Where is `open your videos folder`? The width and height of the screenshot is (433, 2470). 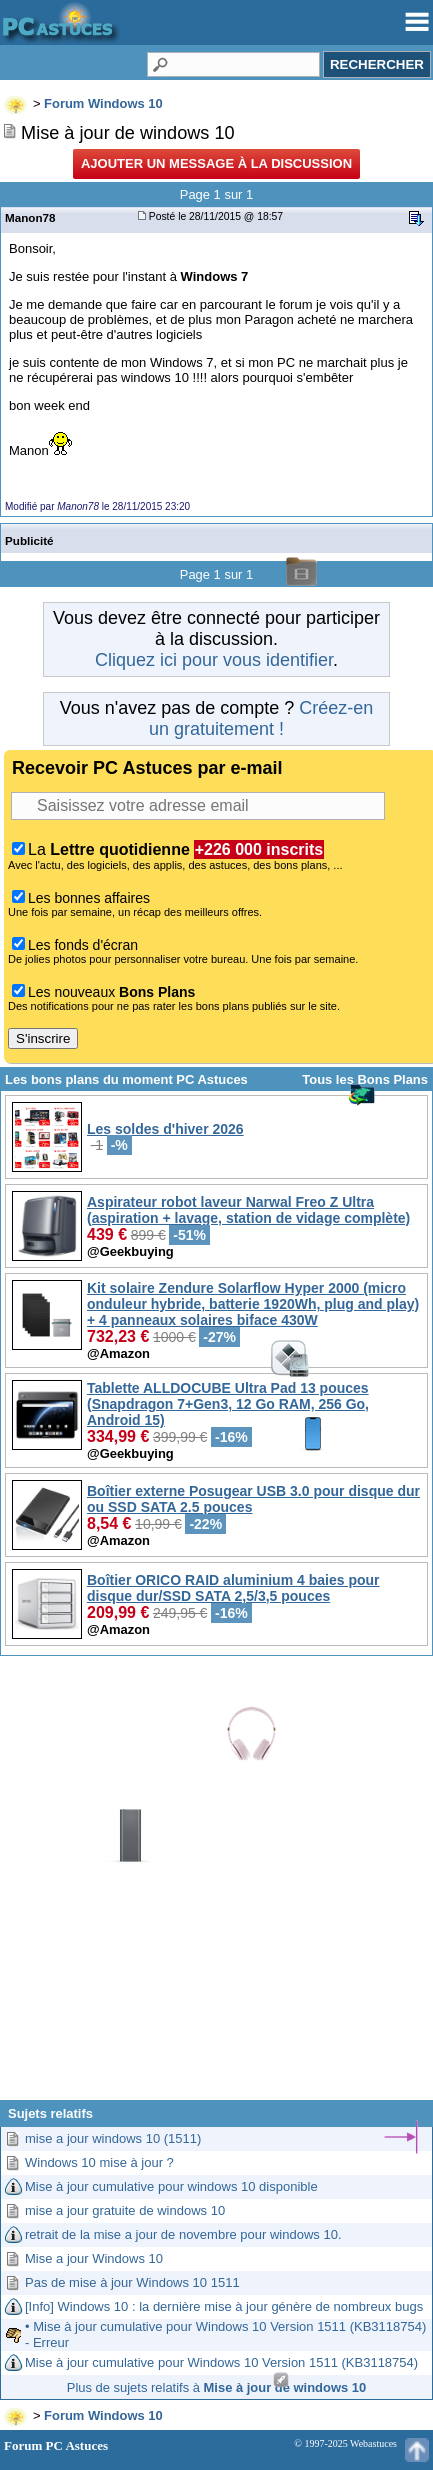 open your videos folder is located at coordinates (301, 571).